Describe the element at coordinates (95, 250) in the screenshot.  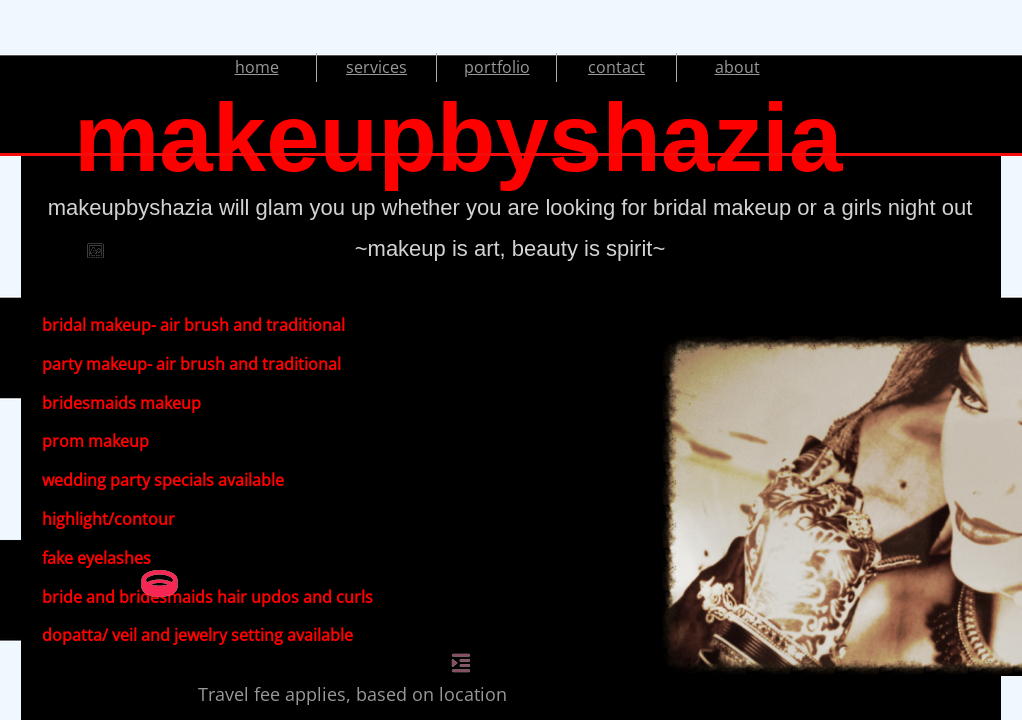
I see `view exam or test results` at that location.